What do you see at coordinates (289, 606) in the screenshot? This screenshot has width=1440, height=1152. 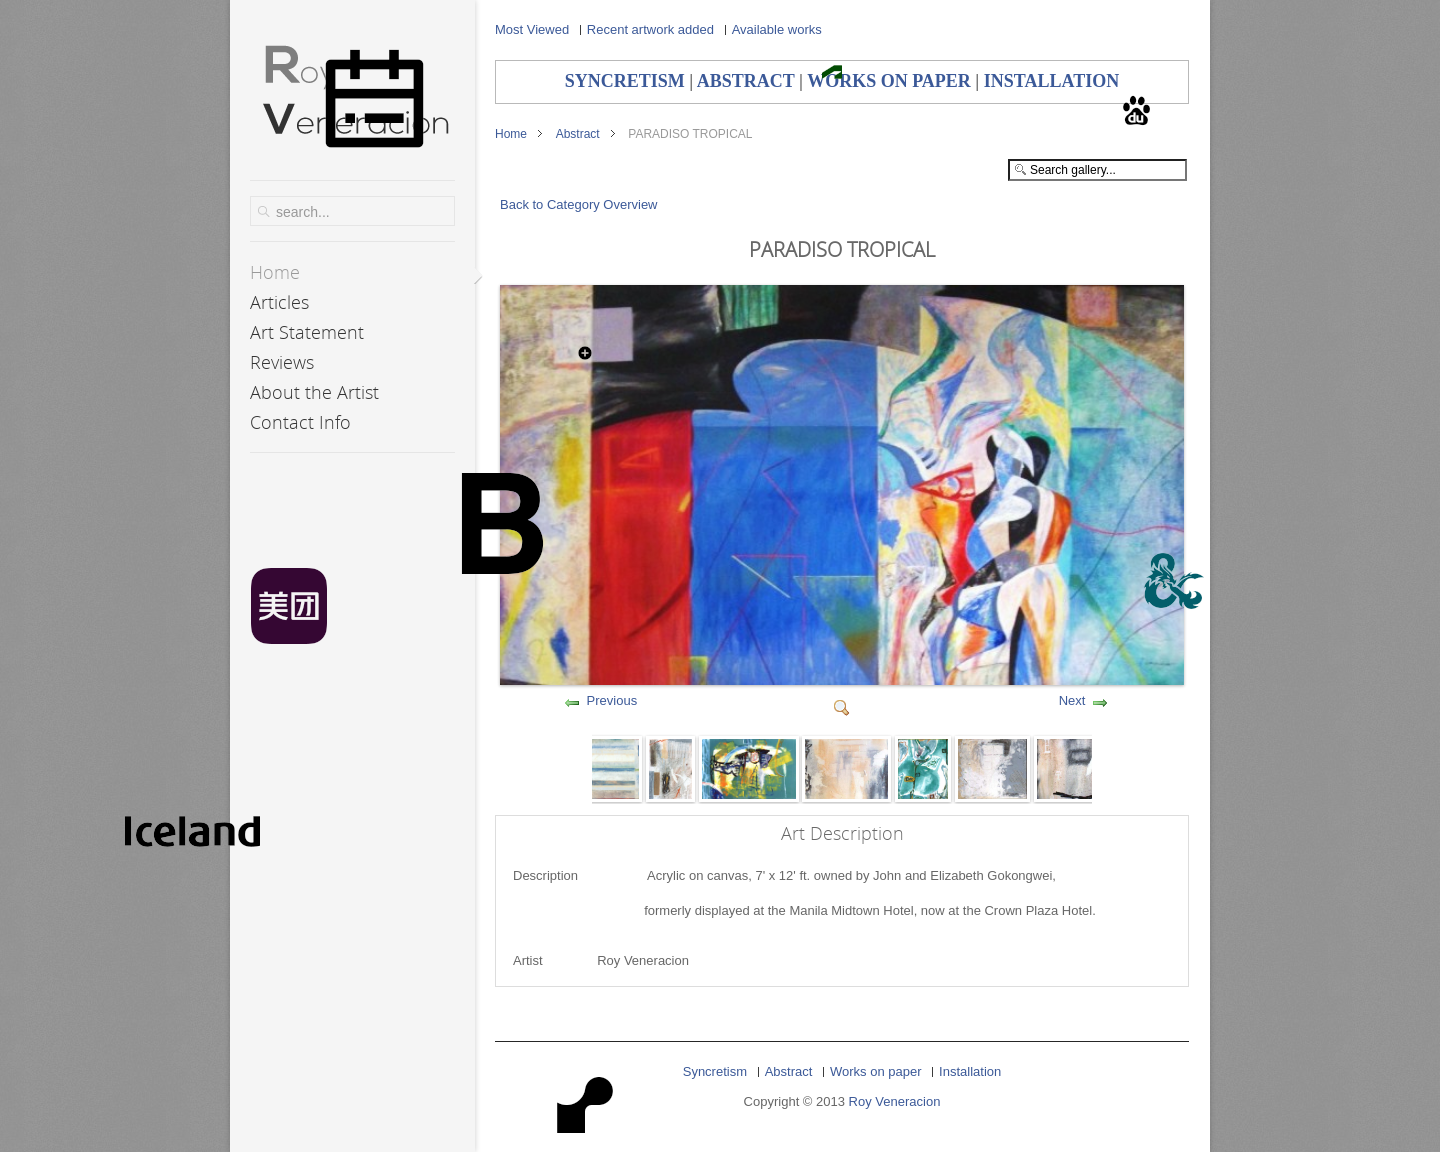 I see `open the Meituan app` at bounding box center [289, 606].